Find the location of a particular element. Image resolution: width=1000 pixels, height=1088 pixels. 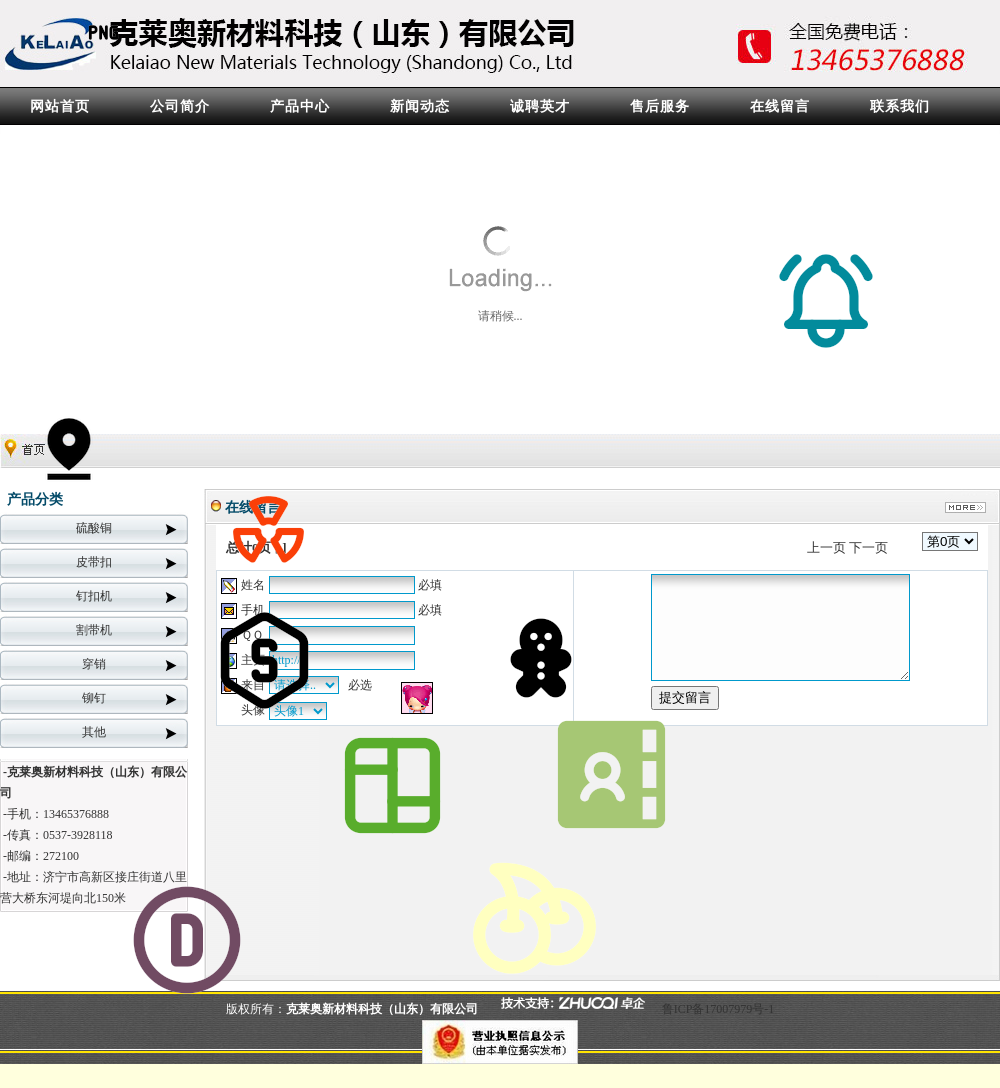

view dashboard or board layout is located at coordinates (392, 785).